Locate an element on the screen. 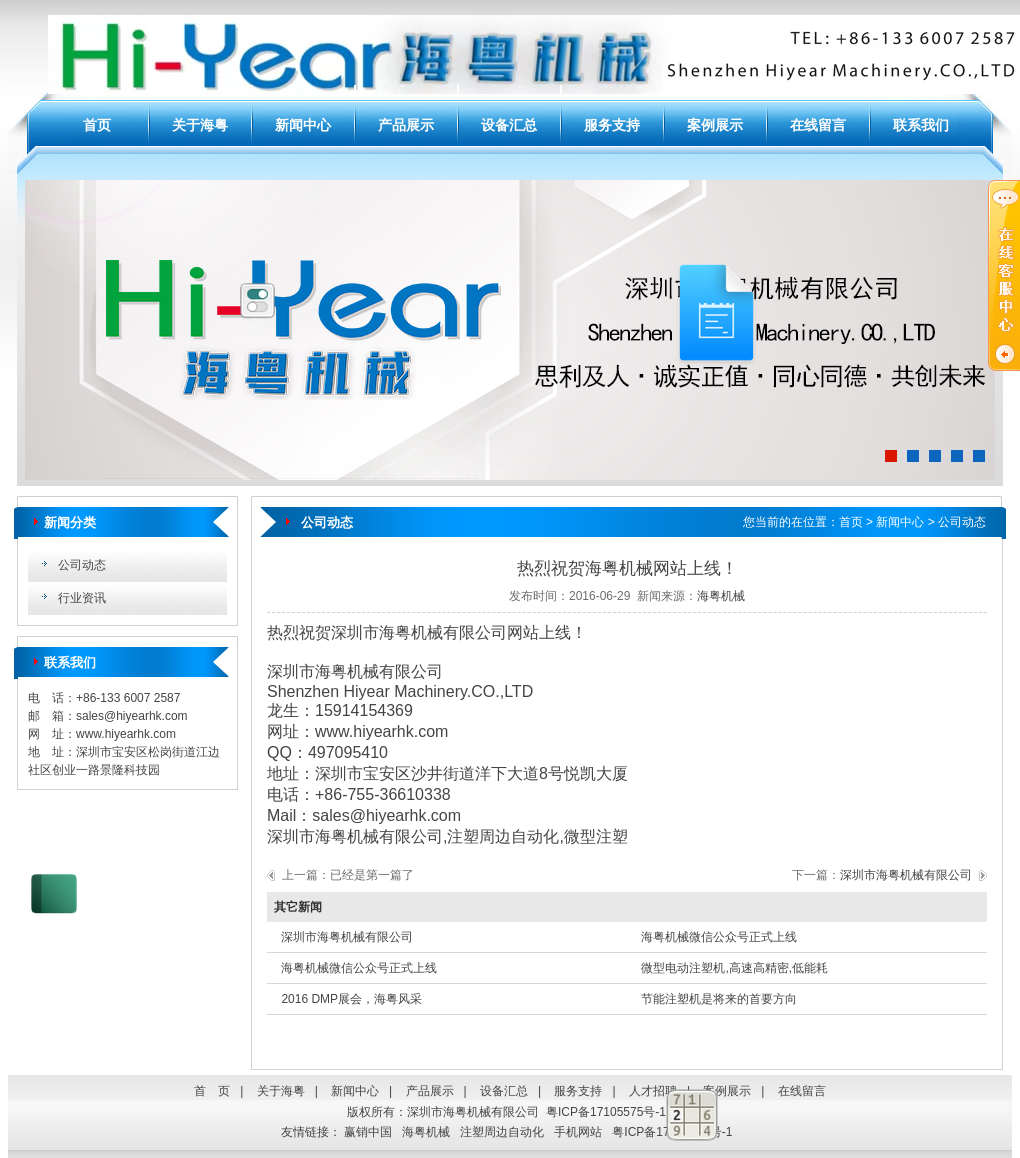 The height and width of the screenshot is (1158, 1020). open a DjVu format image file is located at coordinates (716, 314).